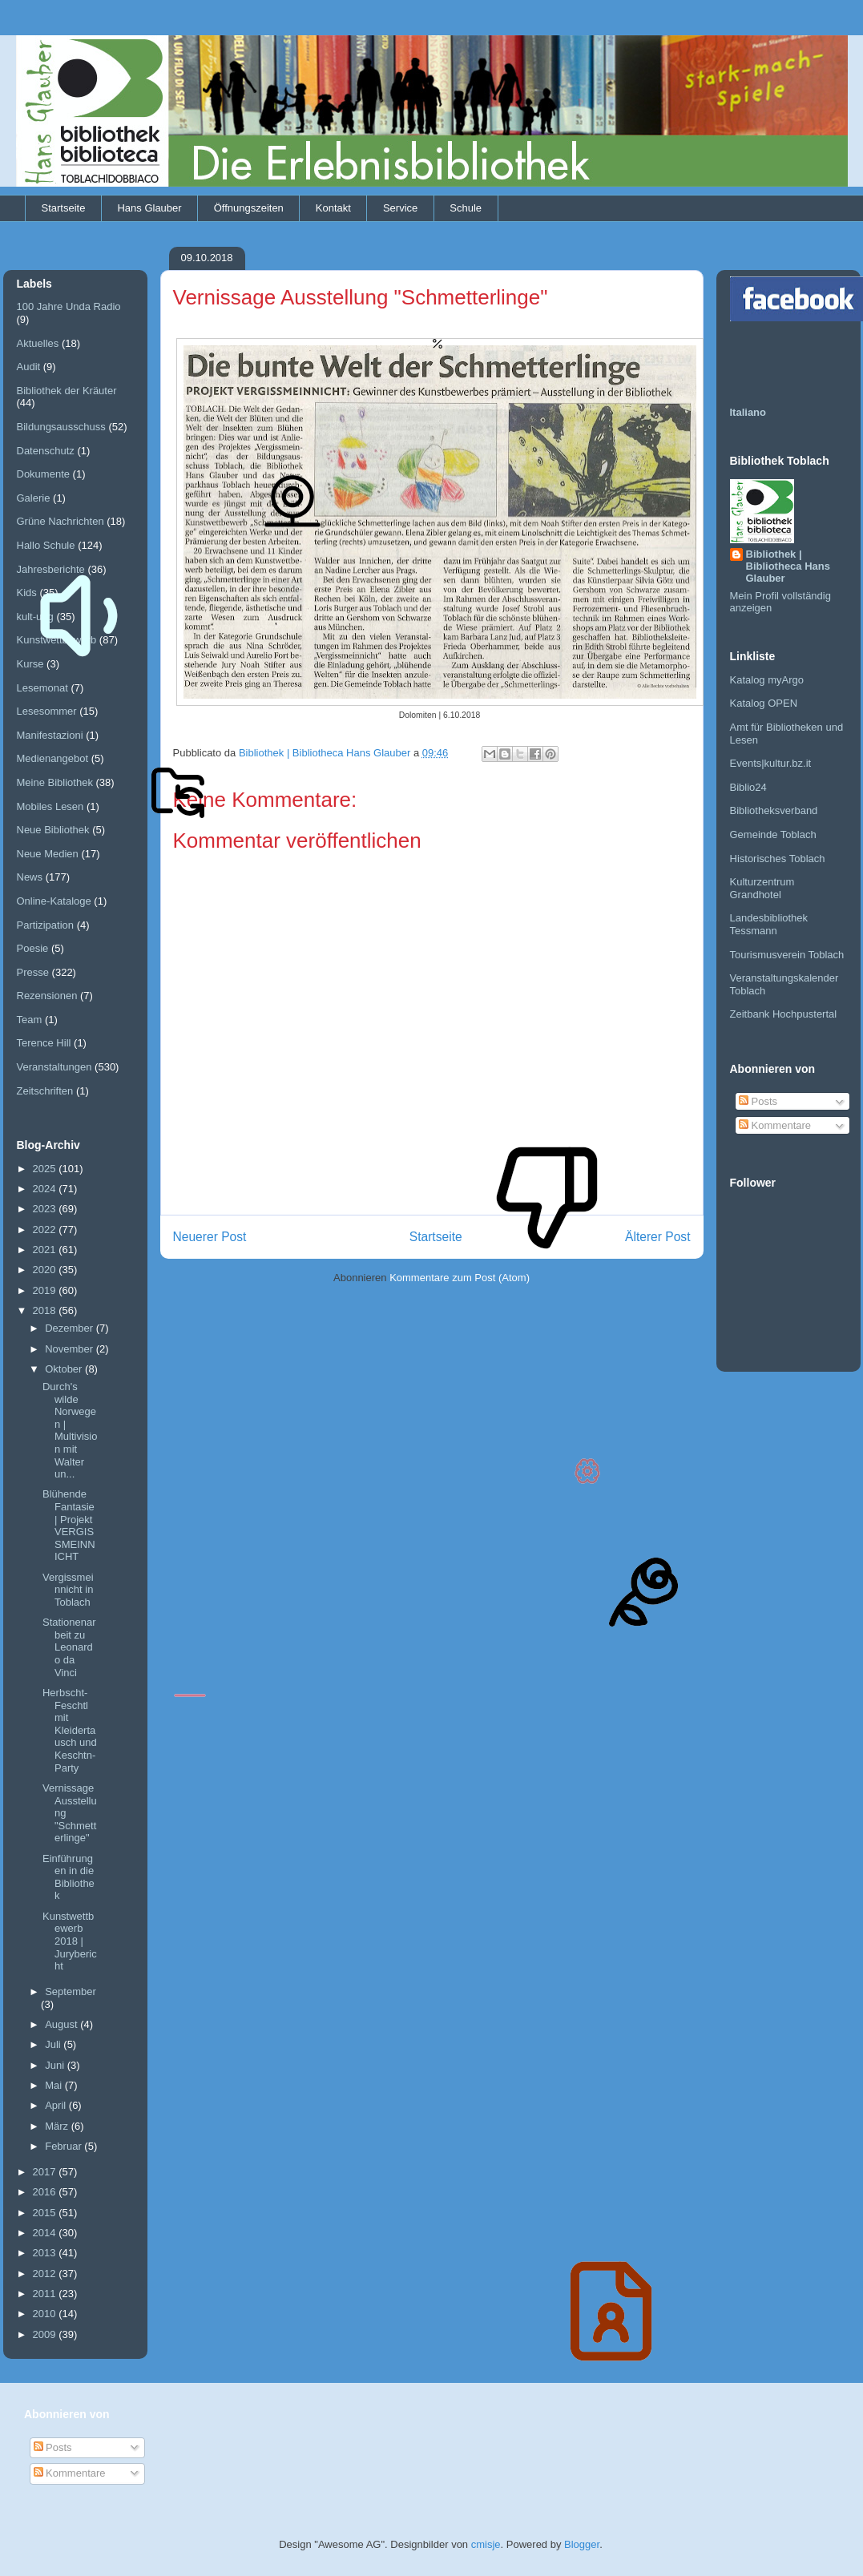  What do you see at coordinates (546, 1198) in the screenshot?
I see `dislike or downvote content` at bounding box center [546, 1198].